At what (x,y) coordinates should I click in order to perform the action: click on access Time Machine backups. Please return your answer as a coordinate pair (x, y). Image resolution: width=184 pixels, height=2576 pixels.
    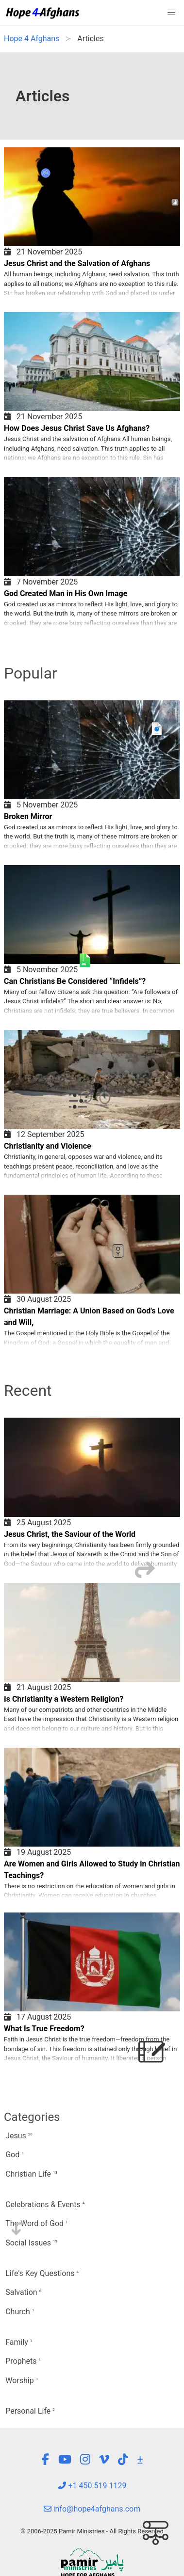
    Looking at the image, I should click on (118, 1251).